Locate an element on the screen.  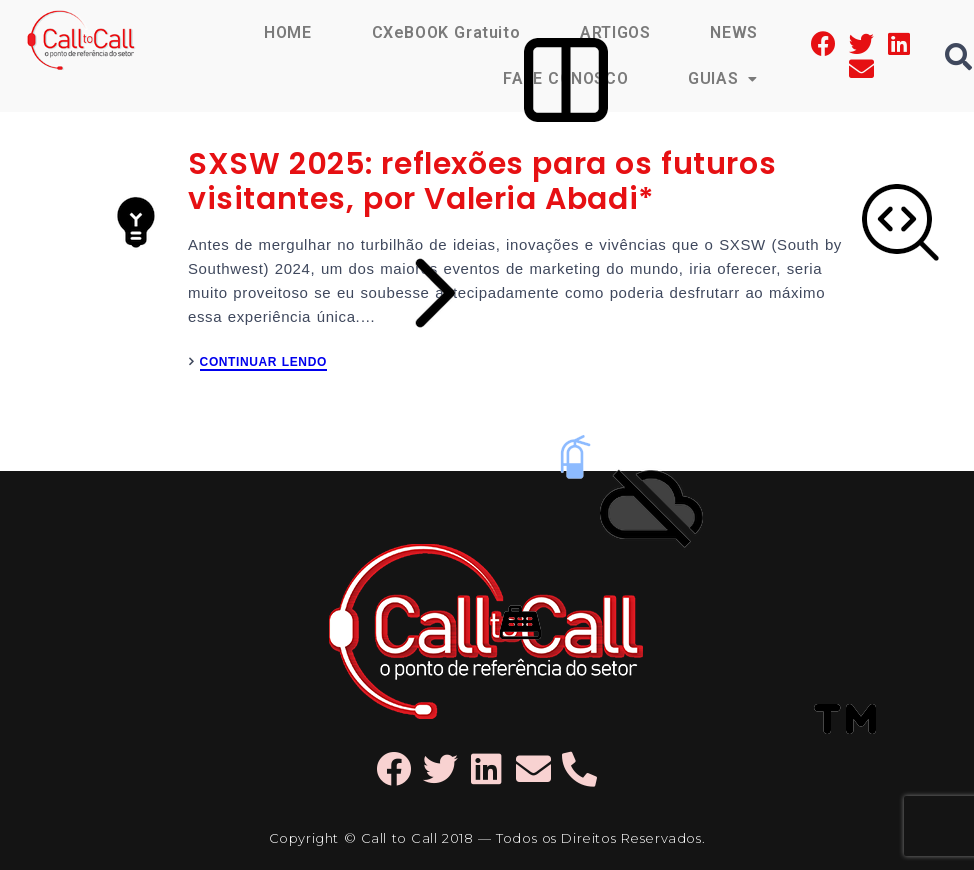
access point of sale system is located at coordinates (520, 624).